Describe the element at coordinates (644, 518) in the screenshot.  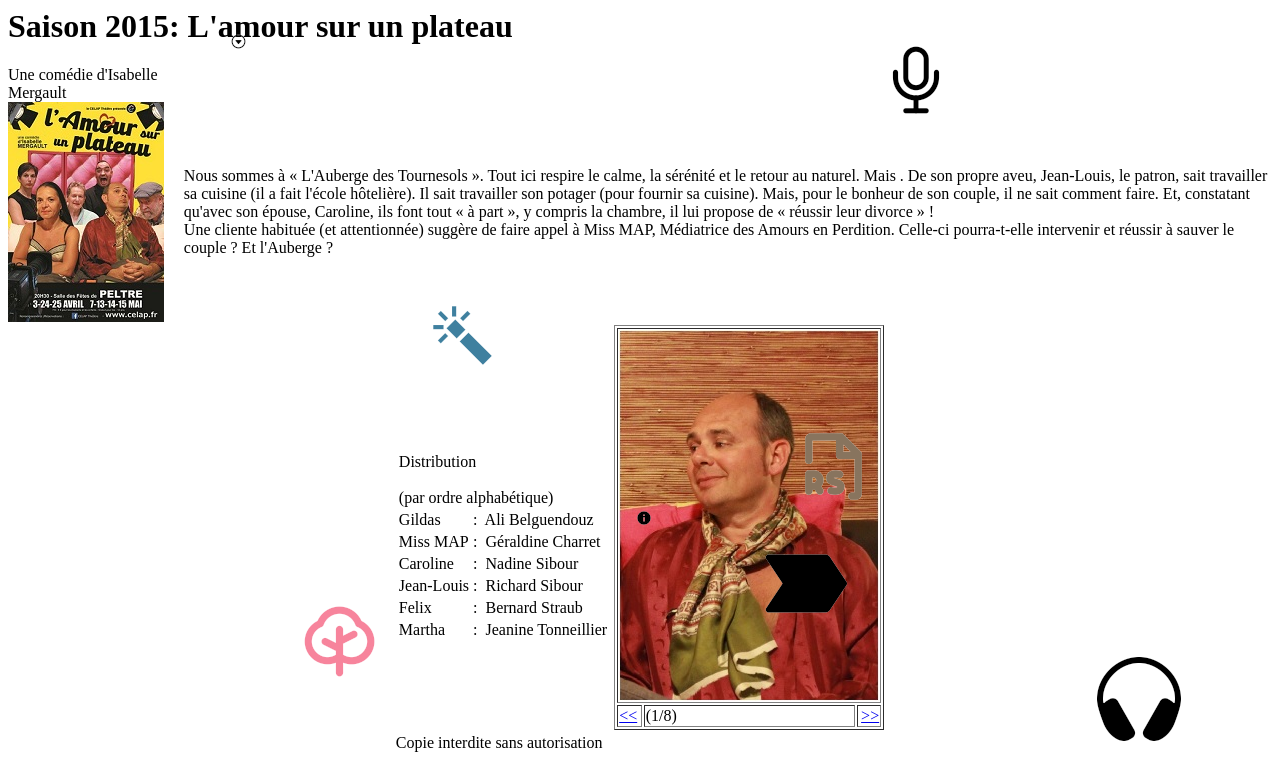
I see `view more information about this item` at that location.